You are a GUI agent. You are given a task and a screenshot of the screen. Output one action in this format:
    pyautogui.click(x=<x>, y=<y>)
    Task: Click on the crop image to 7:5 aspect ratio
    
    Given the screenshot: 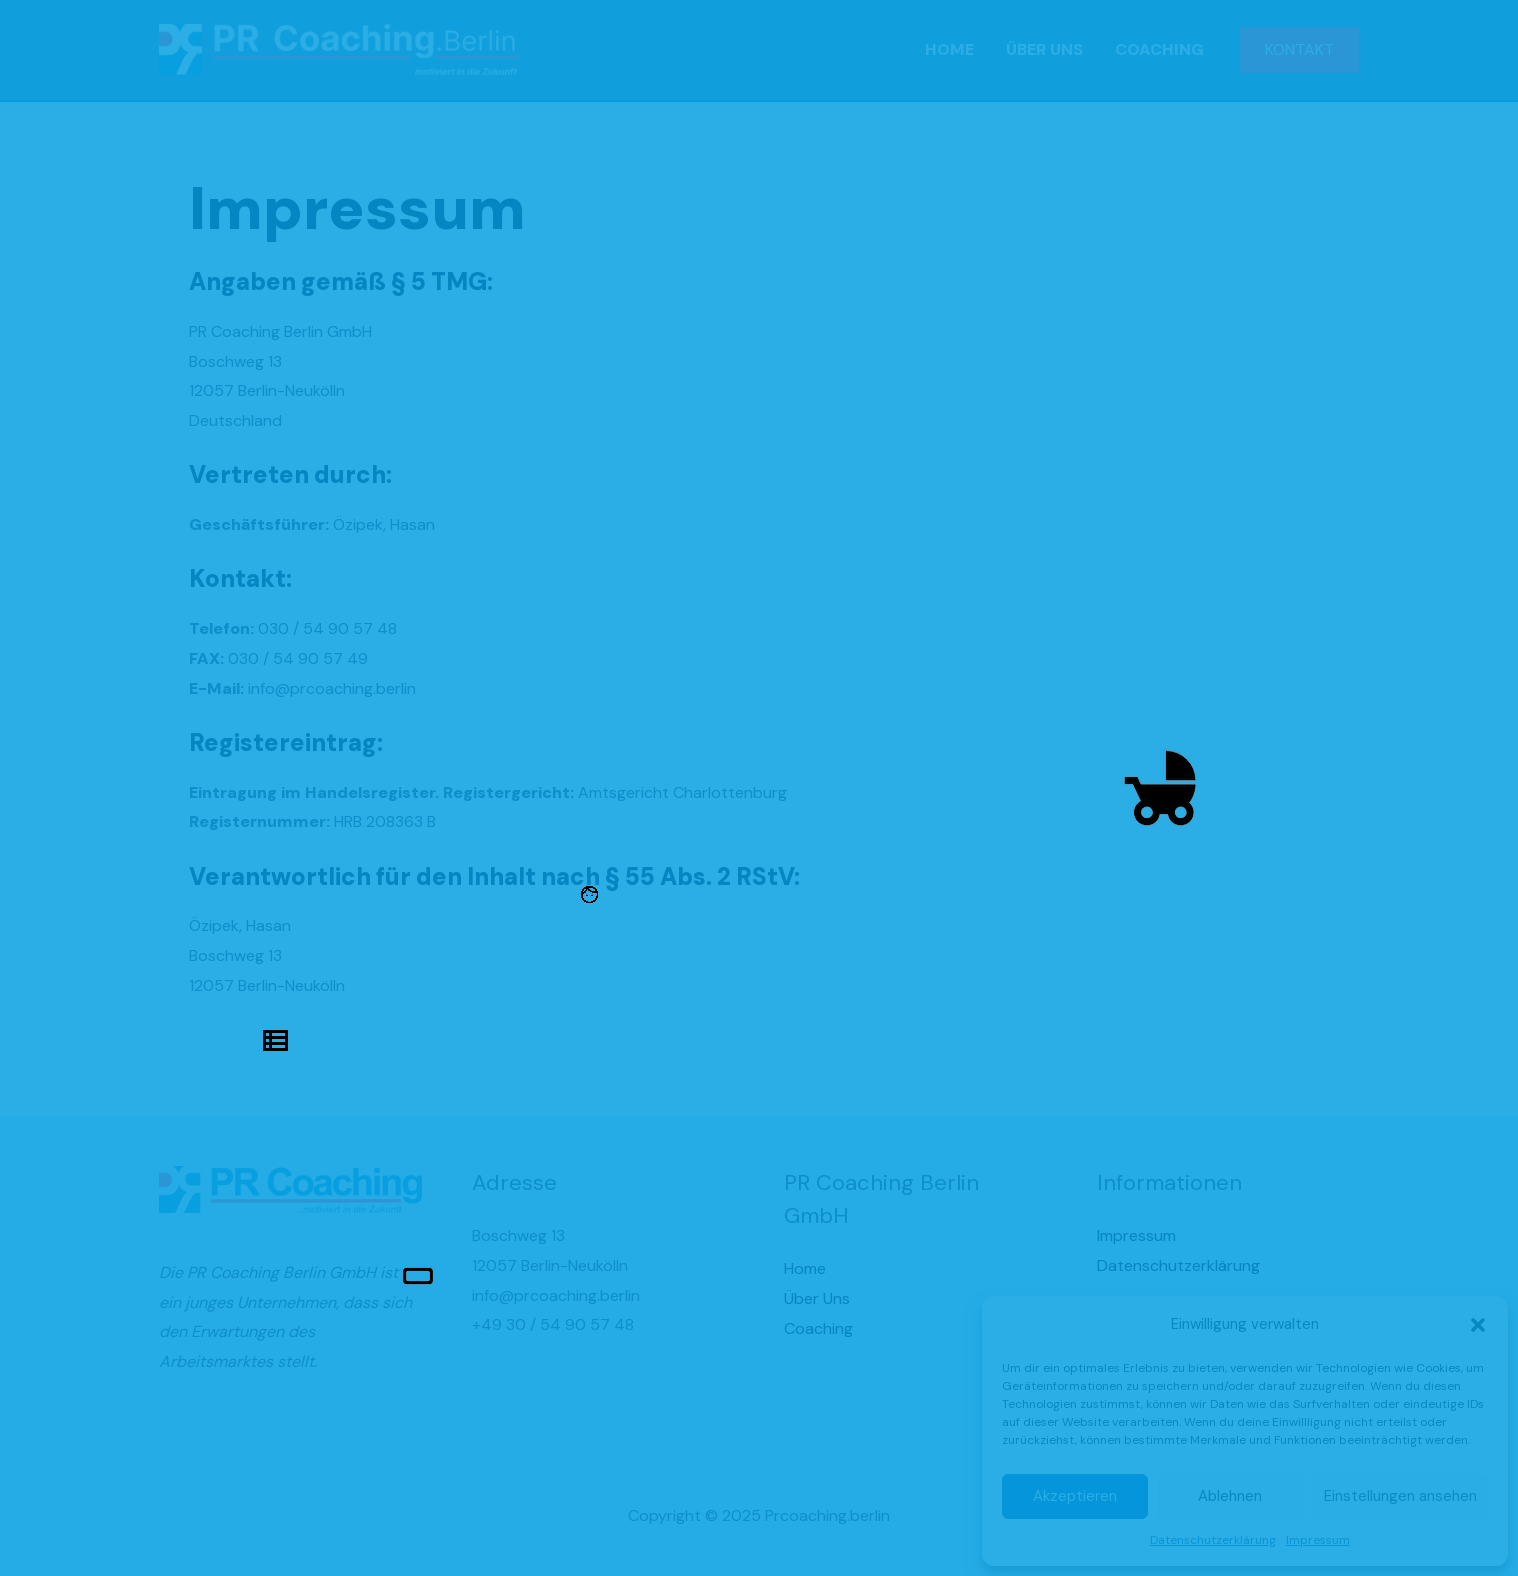 What is the action you would take?
    pyautogui.click(x=418, y=1276)
    